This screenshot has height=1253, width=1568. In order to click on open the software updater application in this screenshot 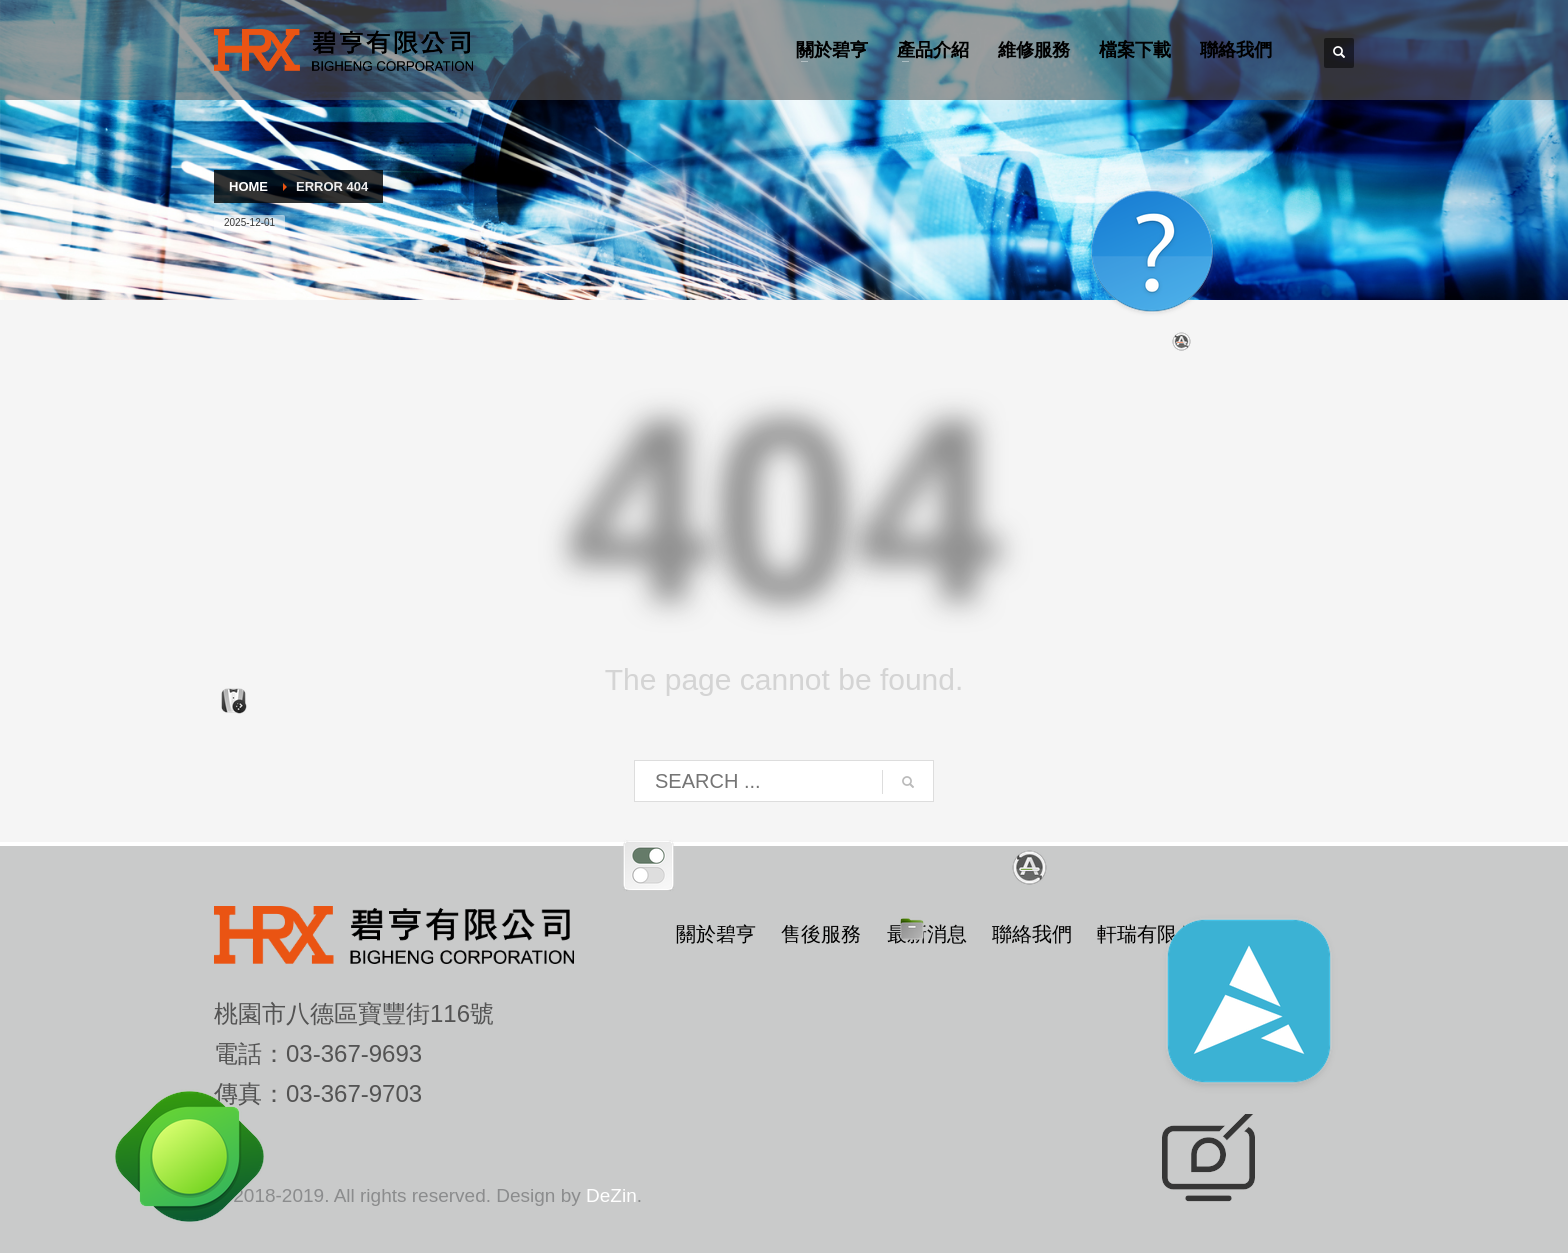, I will do `click(1029, 867)`.